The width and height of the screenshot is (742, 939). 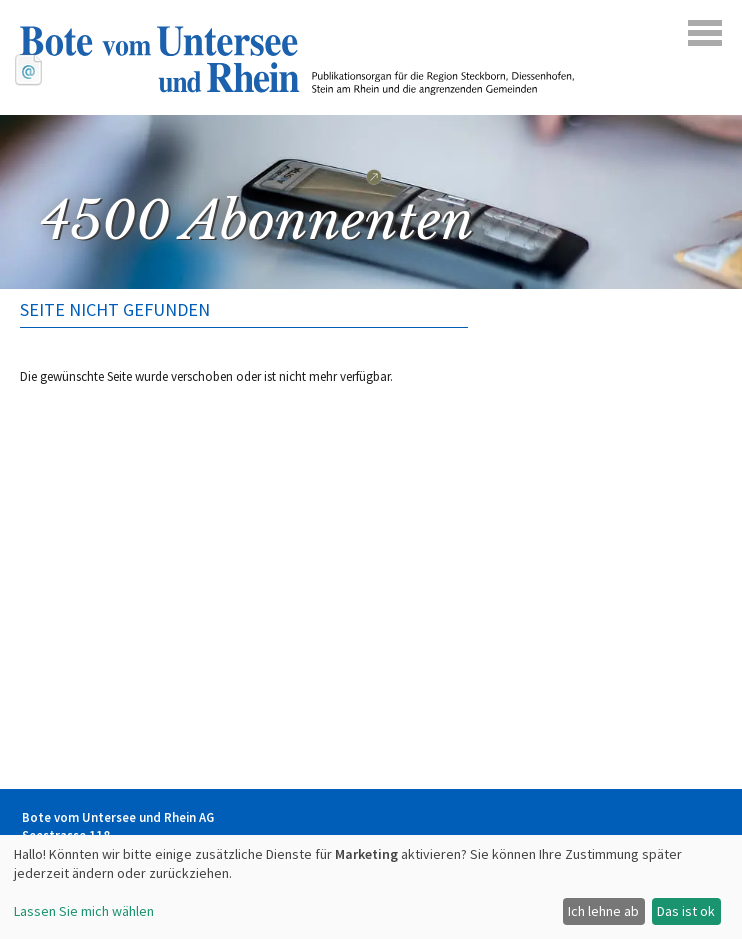 What do you see at coordinates (28, 69) in the screenshot?
I see `an email message file` at bounding box center [28, 69].